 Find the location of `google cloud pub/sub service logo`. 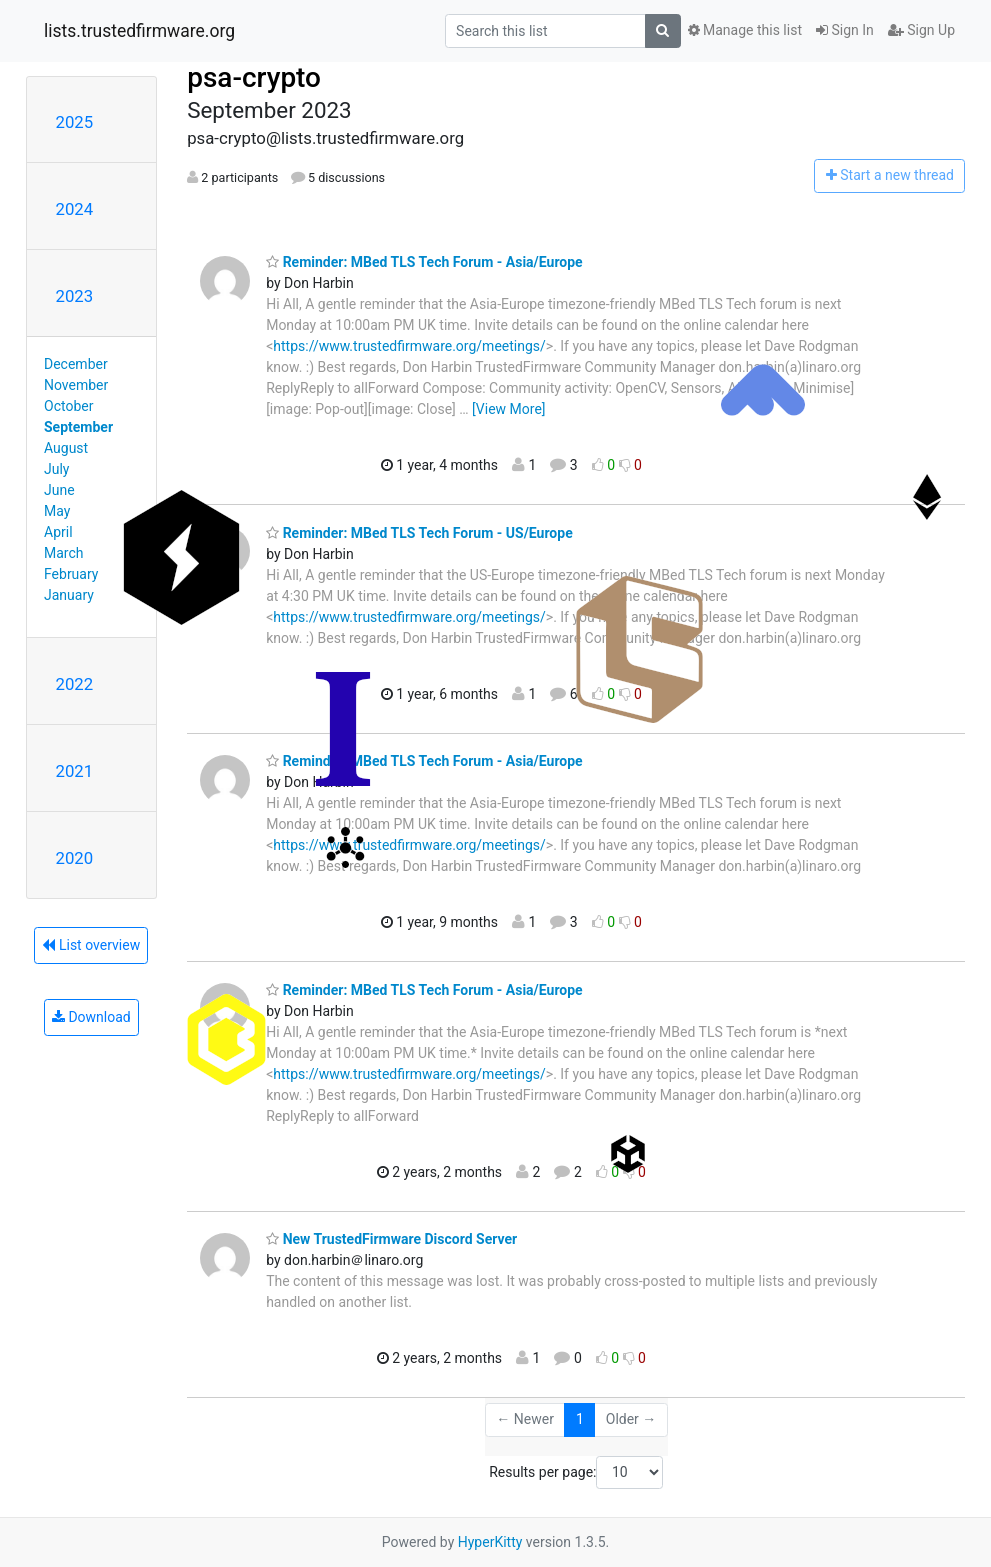

google cloud pub/sub service logo is located at coordinates (345, 847).